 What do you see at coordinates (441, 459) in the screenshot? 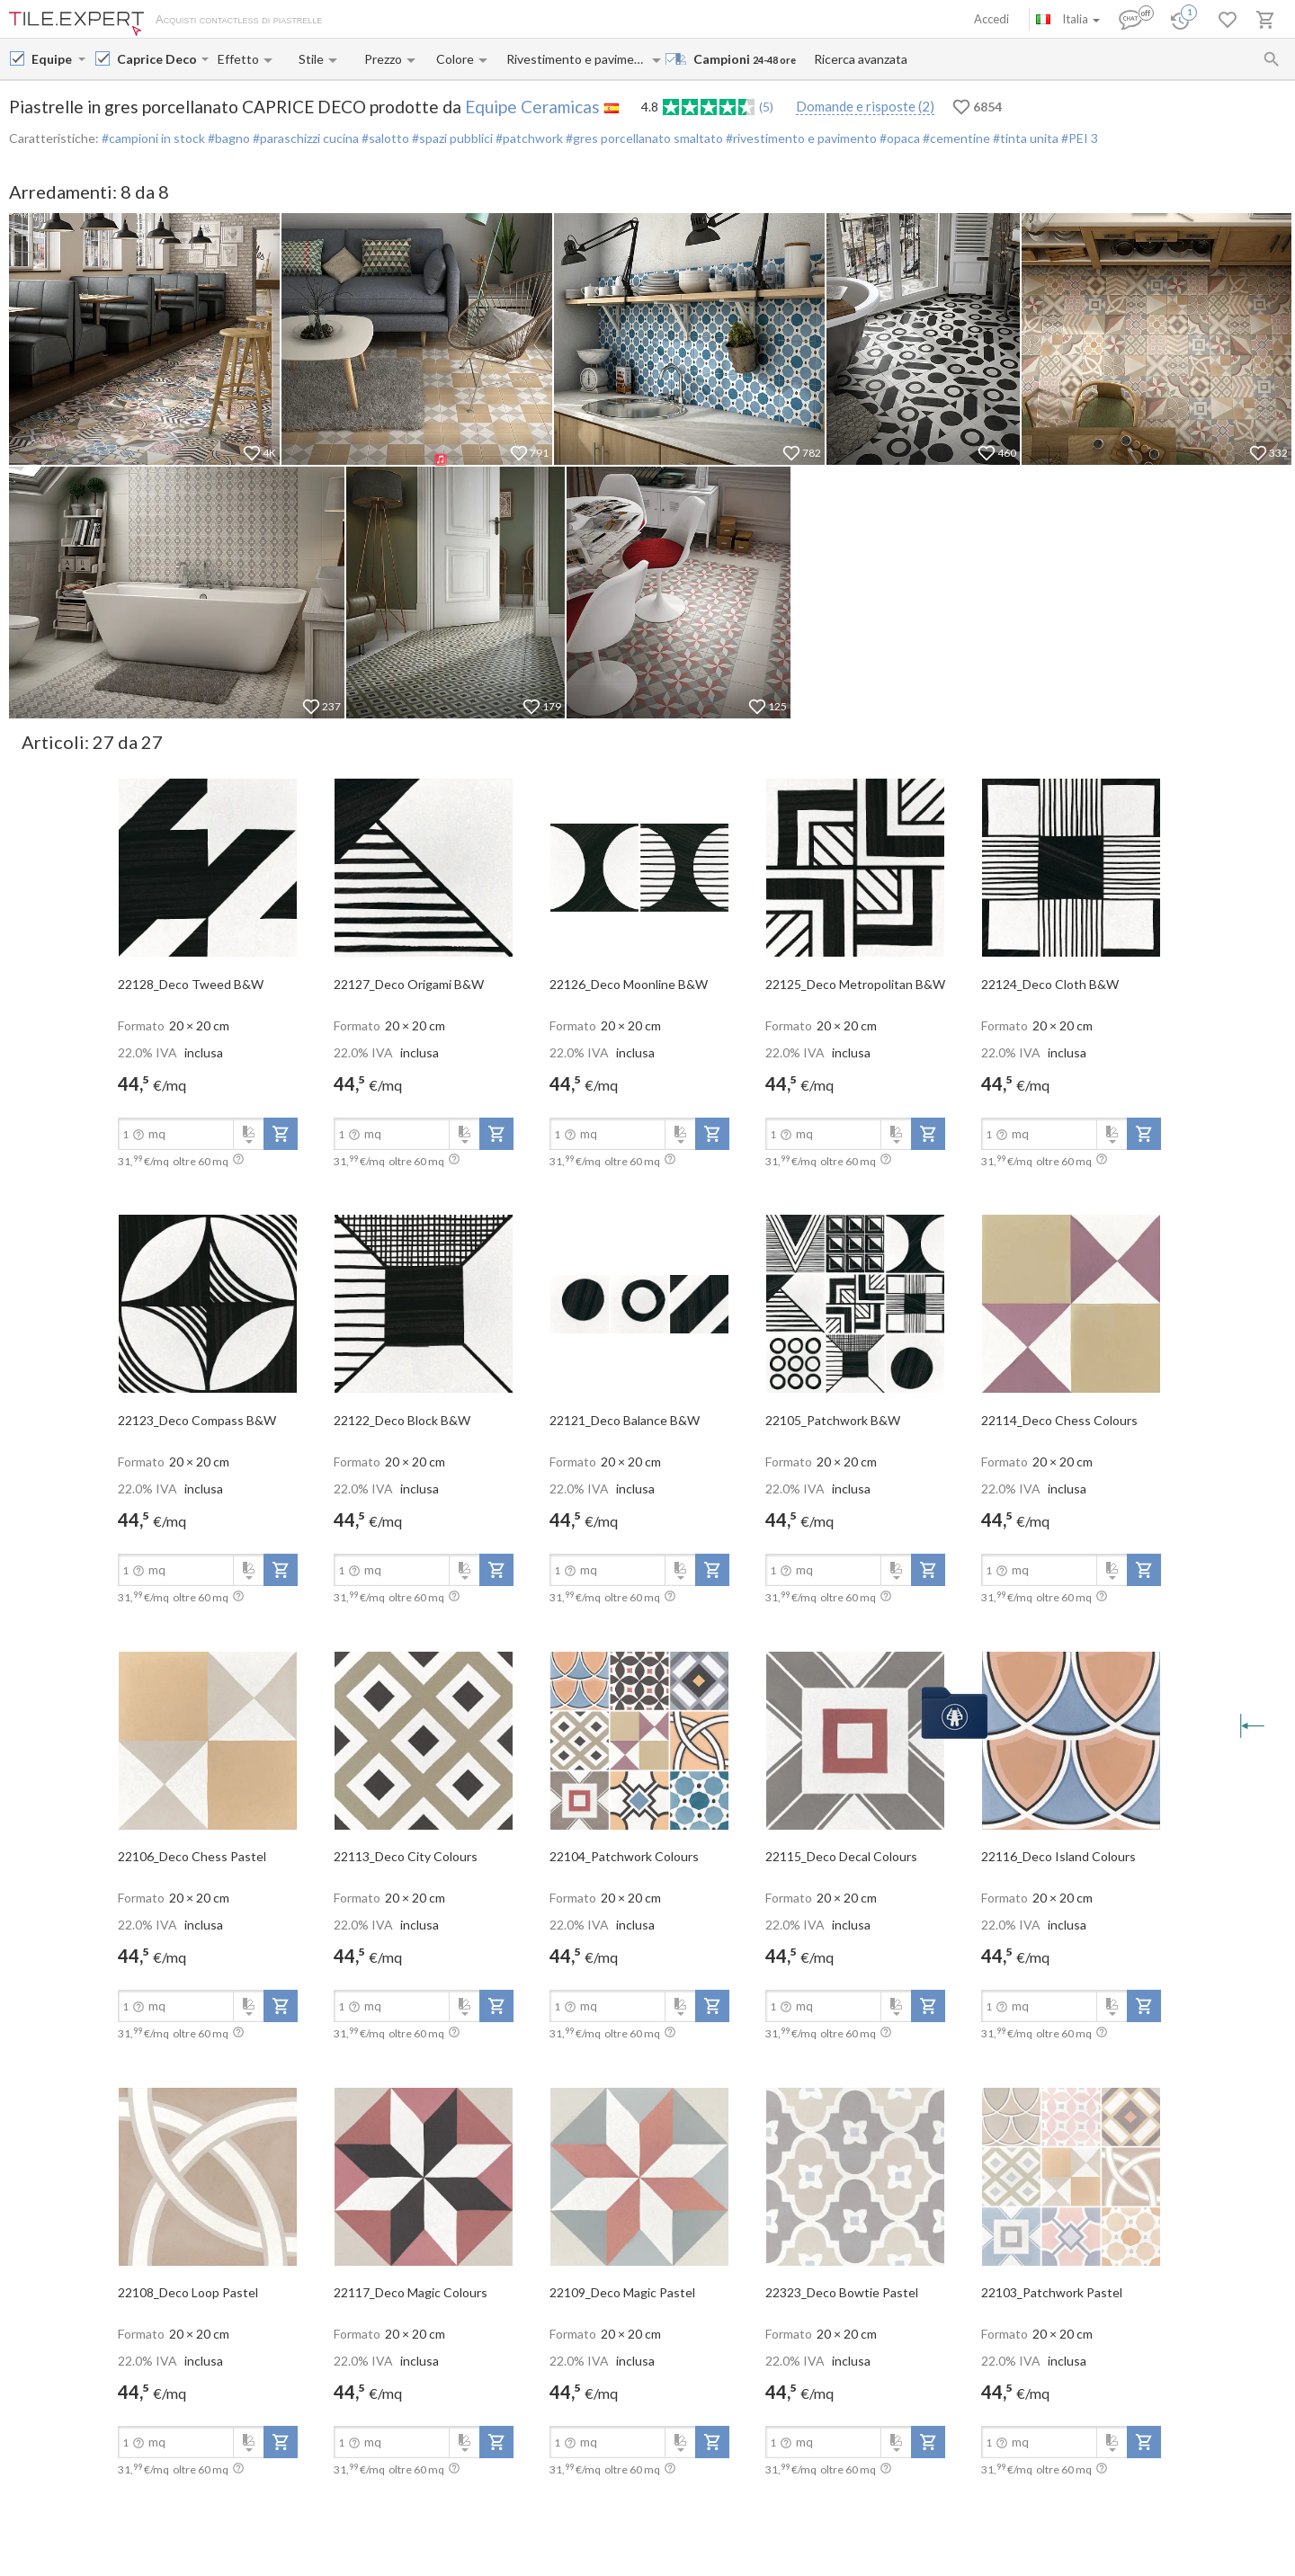
I see `open the music player app` at bounding box center [441, 459].